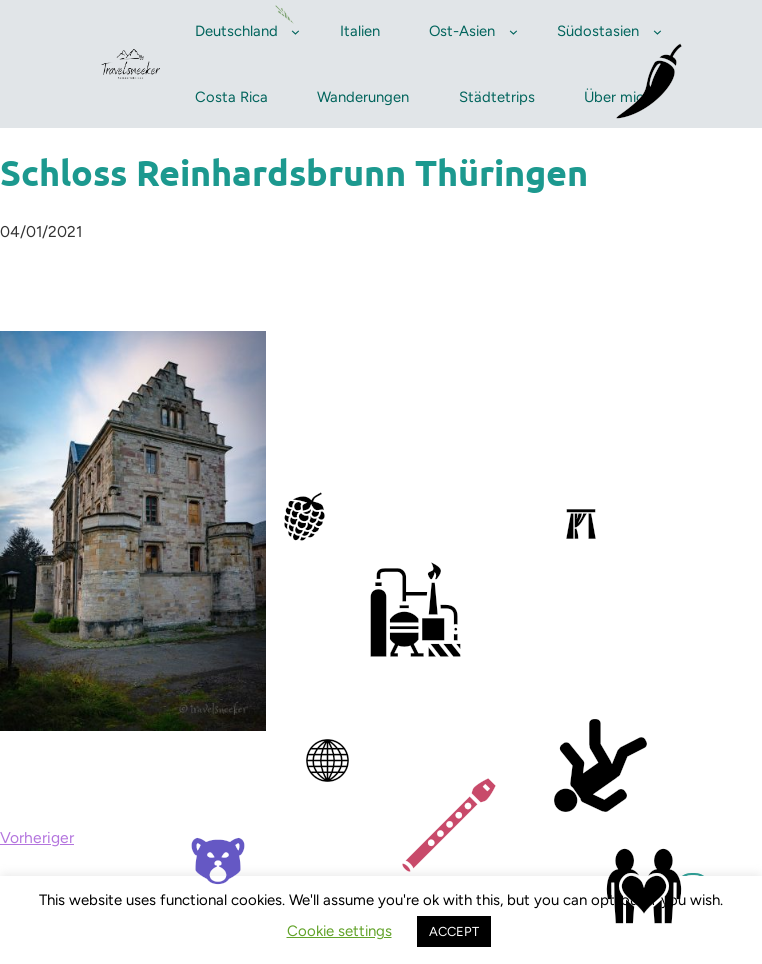 Image resolution: width=762 pixels, height=964 pixels. What do you see at coordinates (600, 765) in the screenshot?
I see `indicates a fall hazard or danger zone` at bounding box center [600, 765].